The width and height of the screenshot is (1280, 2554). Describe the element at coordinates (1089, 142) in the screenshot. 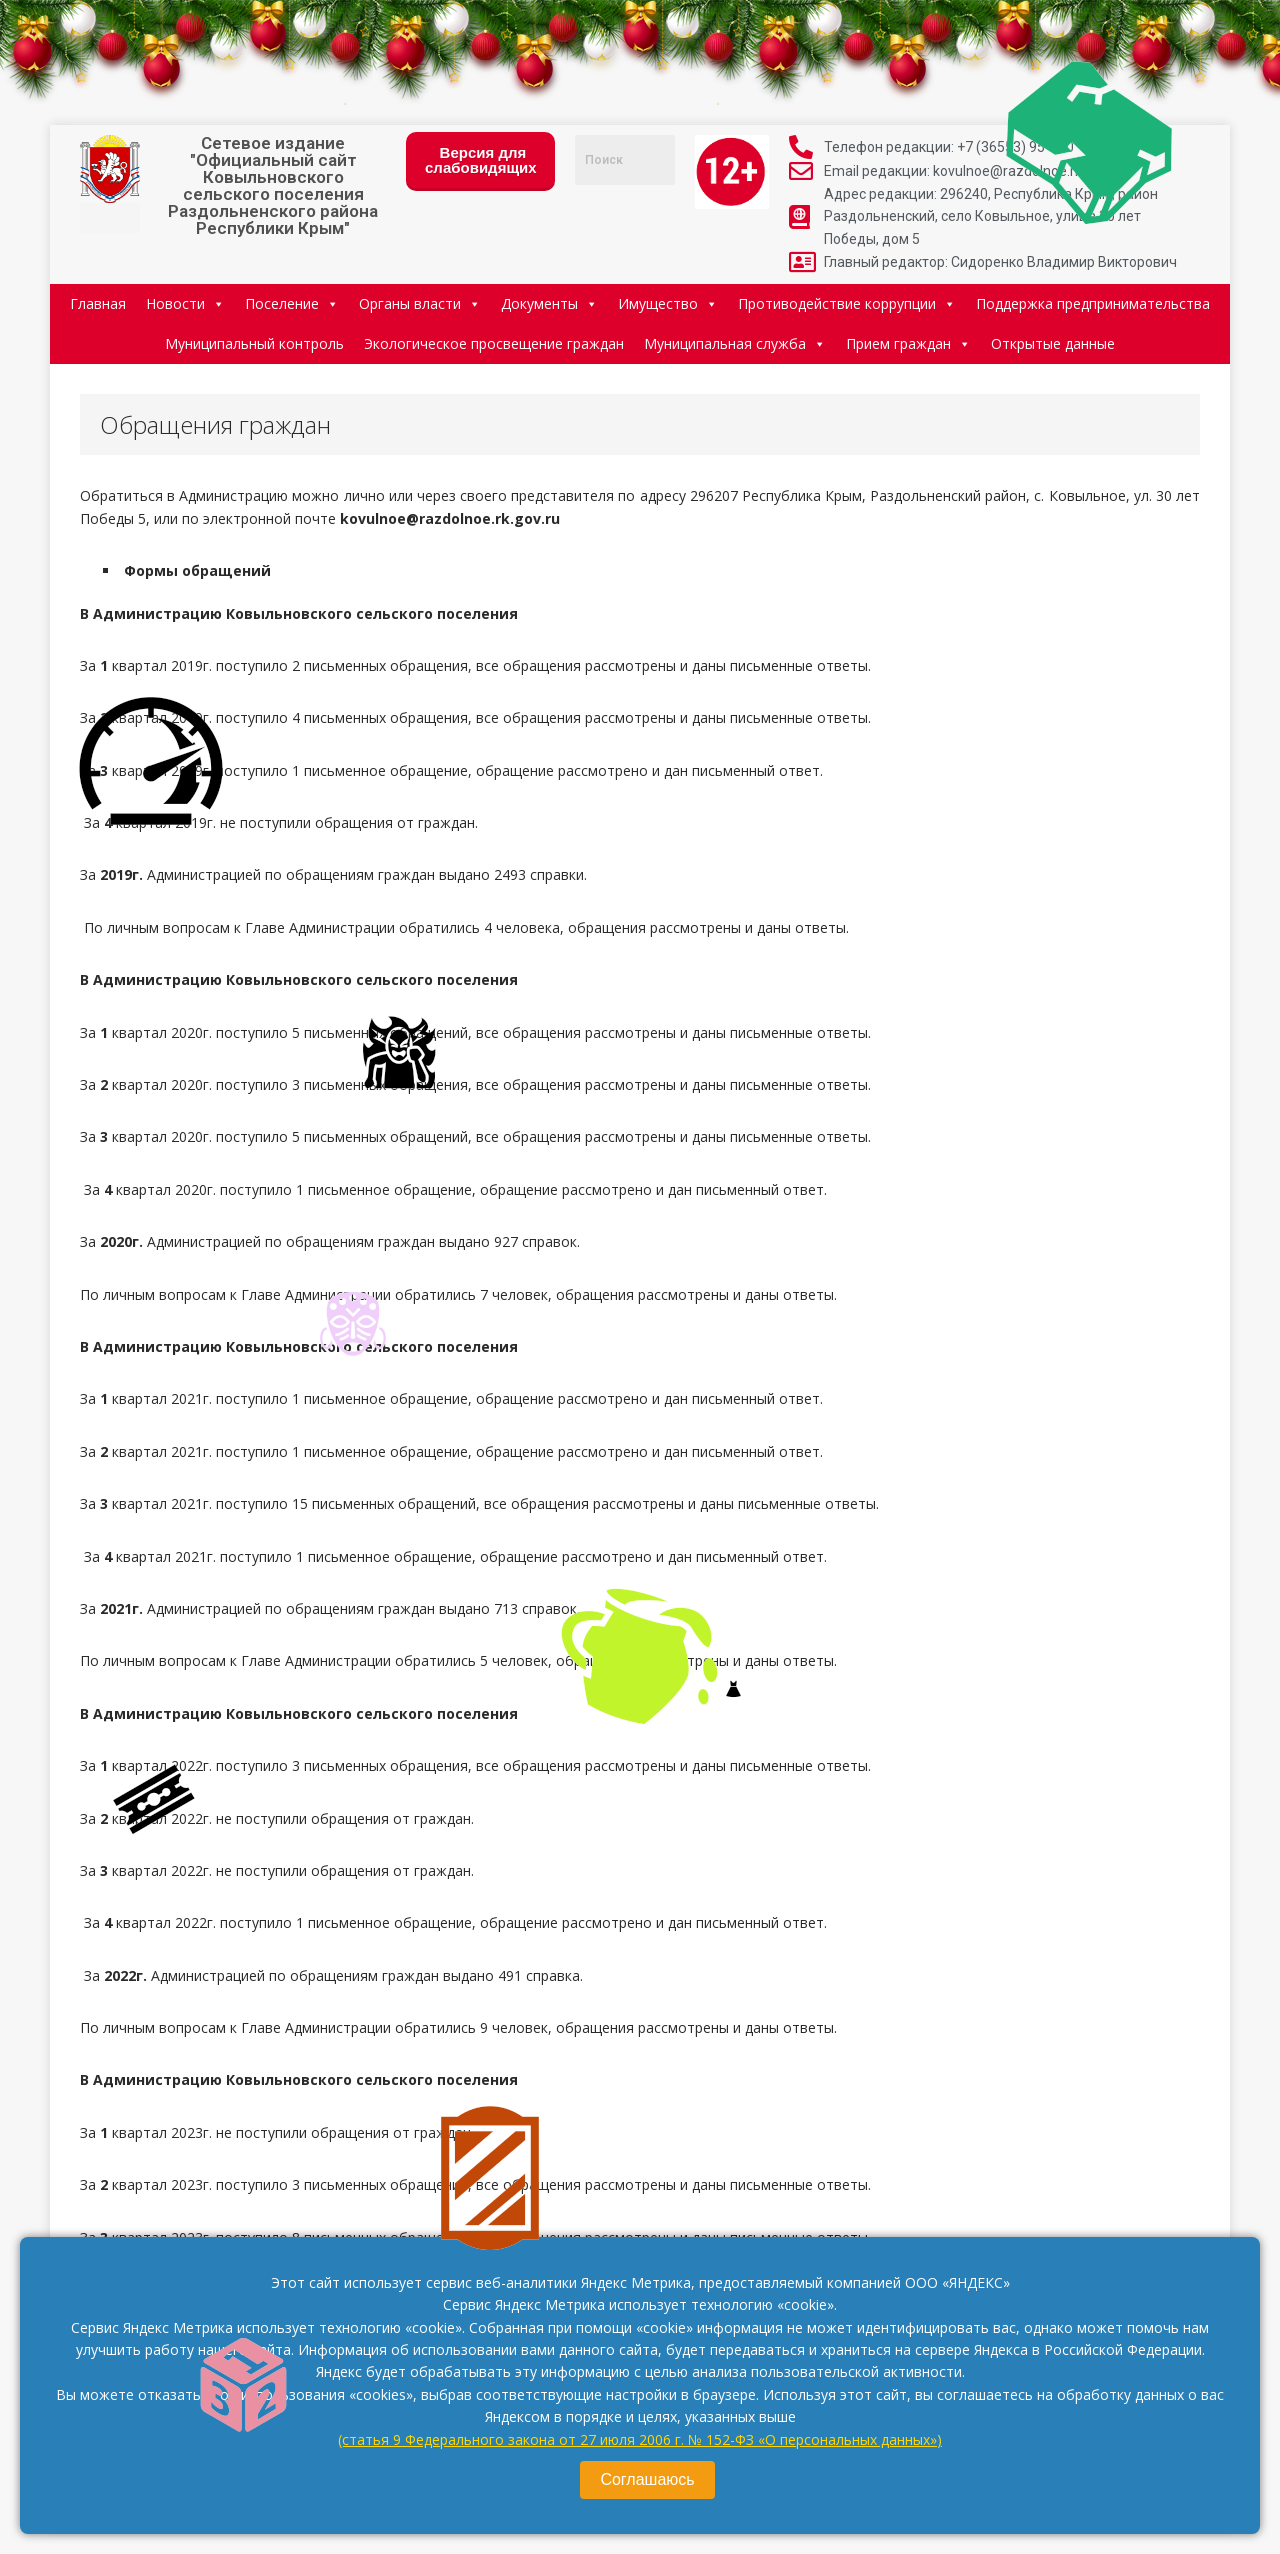

I see `view ancient artifacts or relics in inventory` at that location.